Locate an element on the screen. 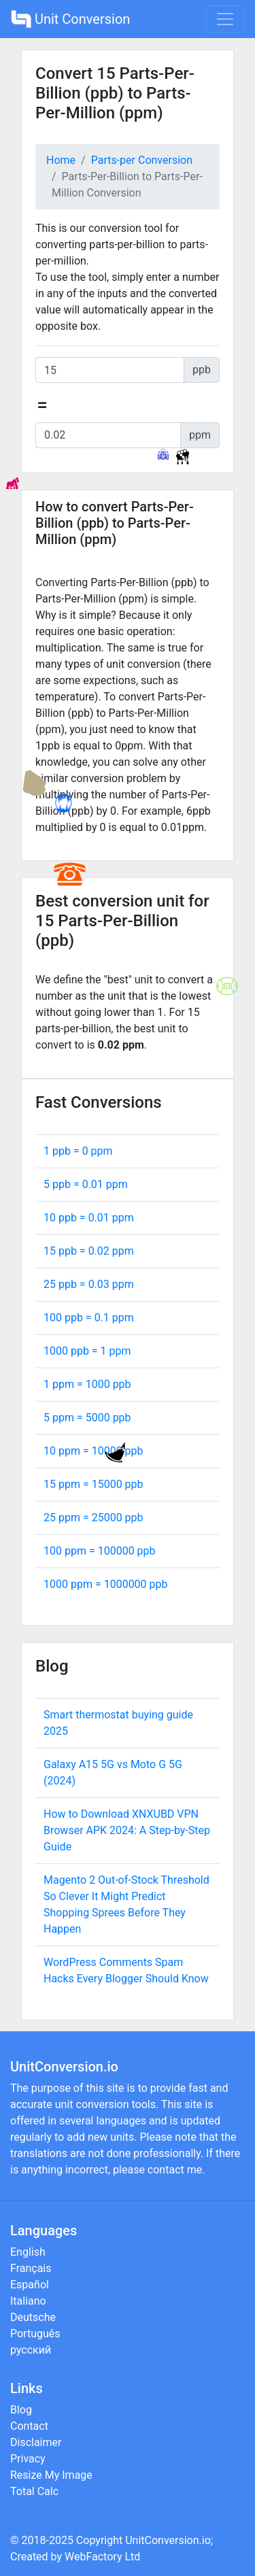 The width and height of the screenshot is (255, 2576). indicates vampire or monster character class is located at coordinates (63, 803).